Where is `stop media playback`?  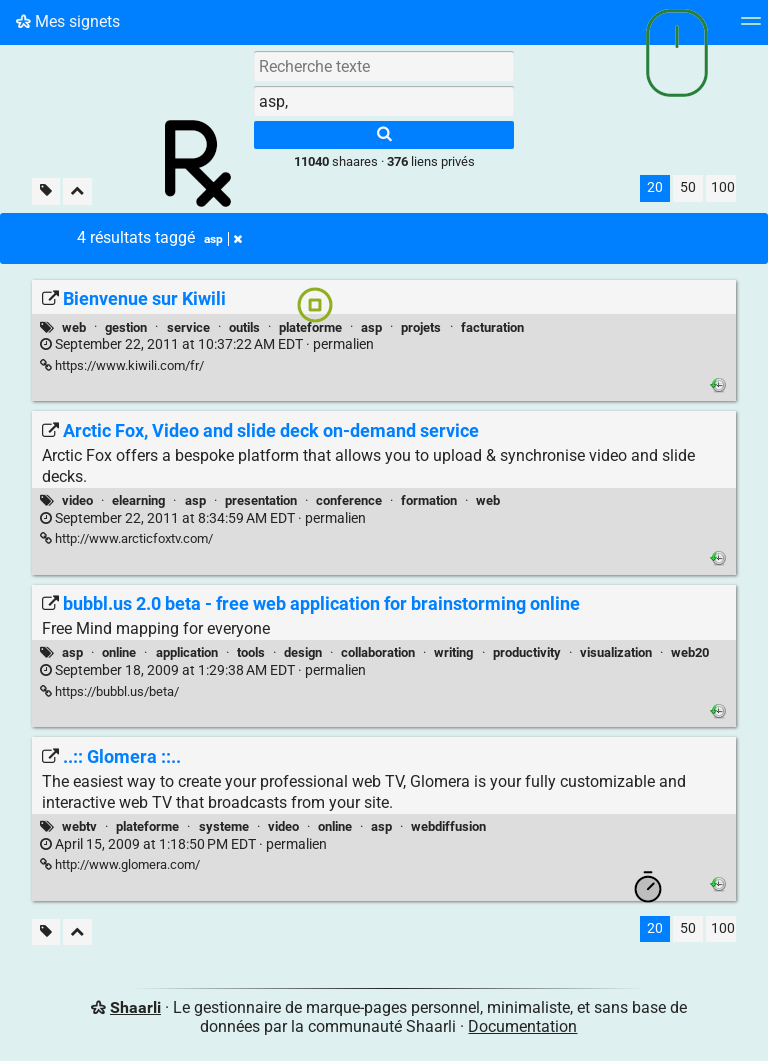 stop media playback is located at coordinates (315, 305).